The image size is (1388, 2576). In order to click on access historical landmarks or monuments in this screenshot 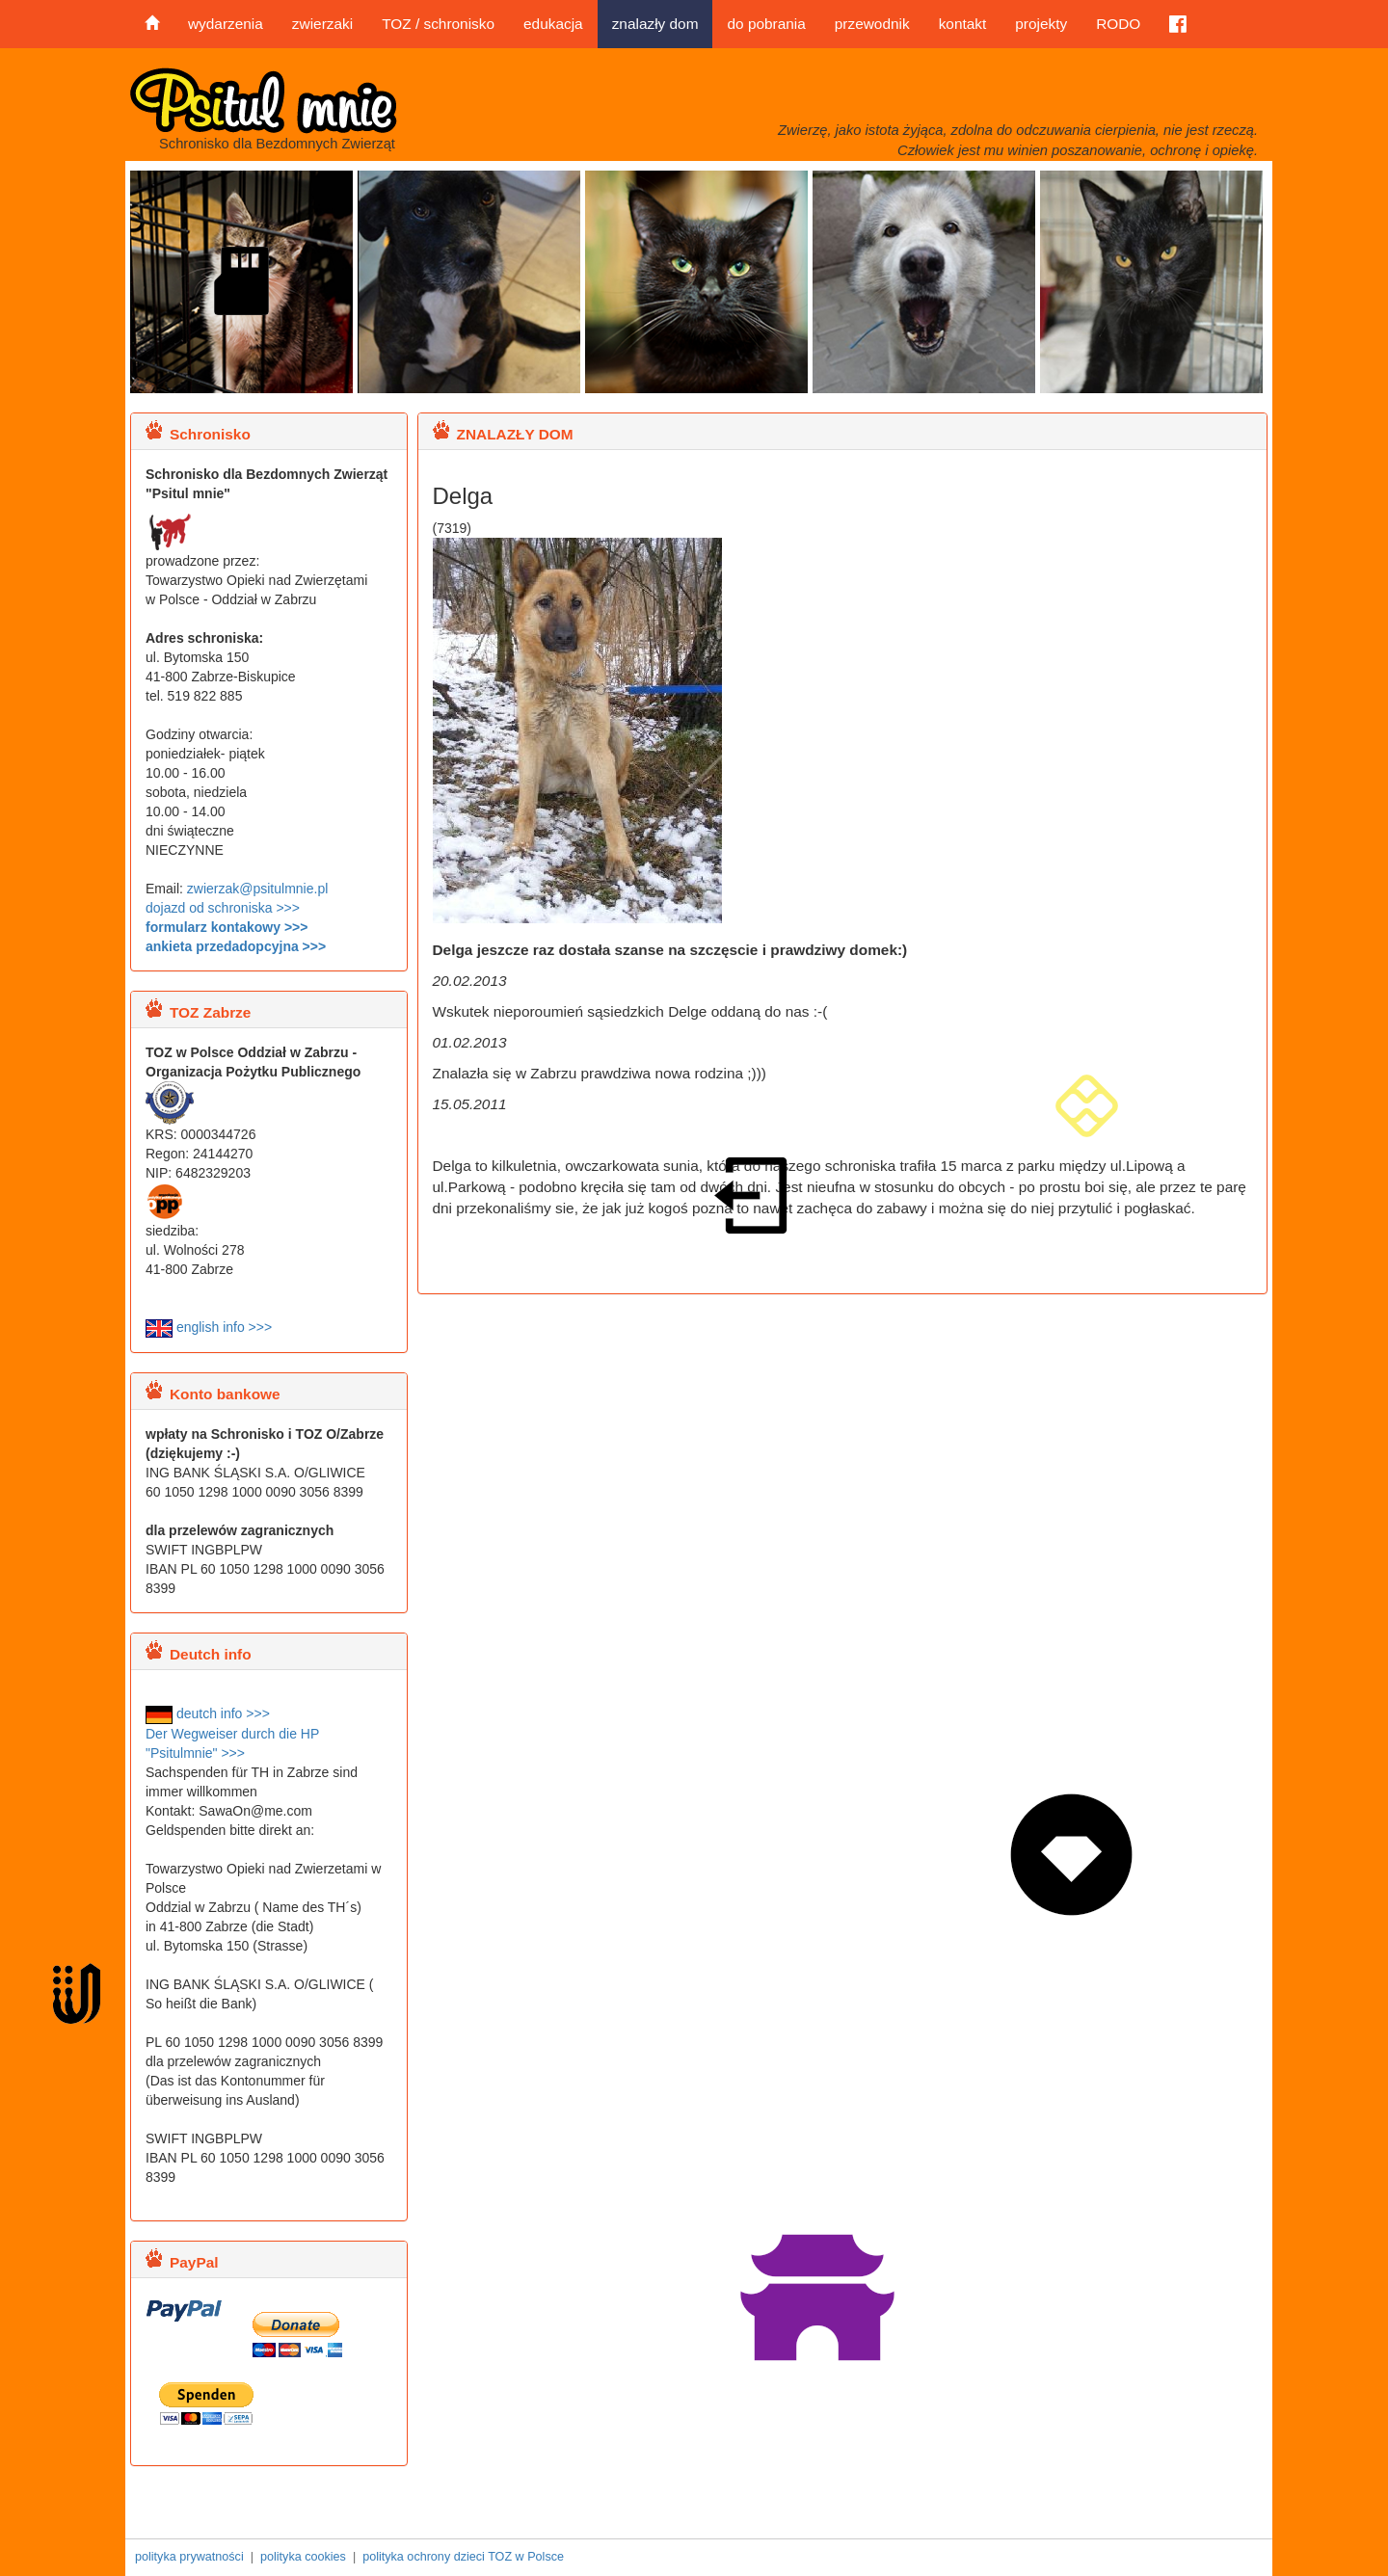, I will do `click(817, 2297)`.